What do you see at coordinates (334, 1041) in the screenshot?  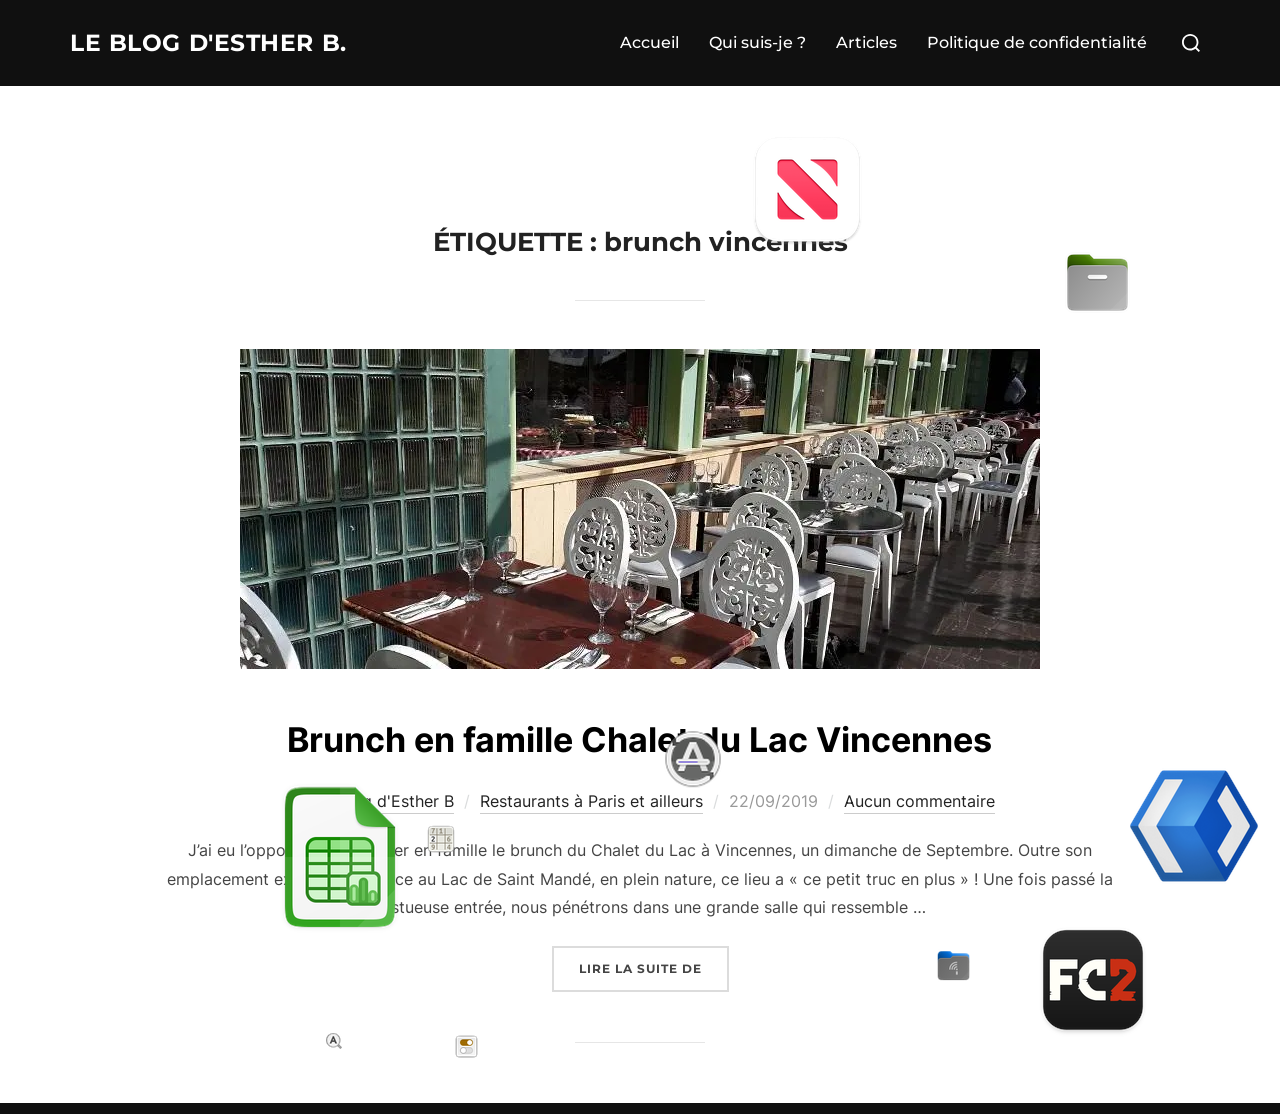 I see `search for files or documents` at bounding box center [334, 1041].